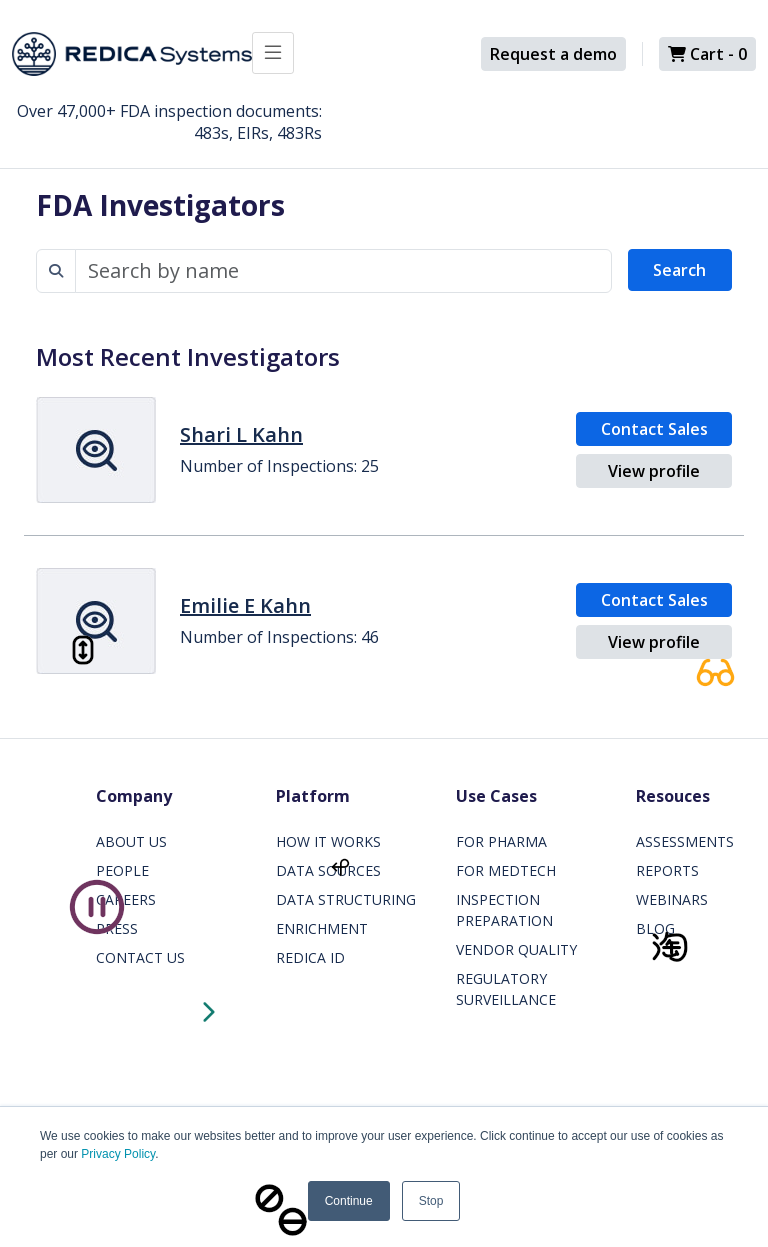 Image resolution: width=768 pixels, height=1247 pixels. What do you see at coordinates (281, 1210) in the screenshot?
I see `view medication or prescription information` at bounding box center [281, 1210].